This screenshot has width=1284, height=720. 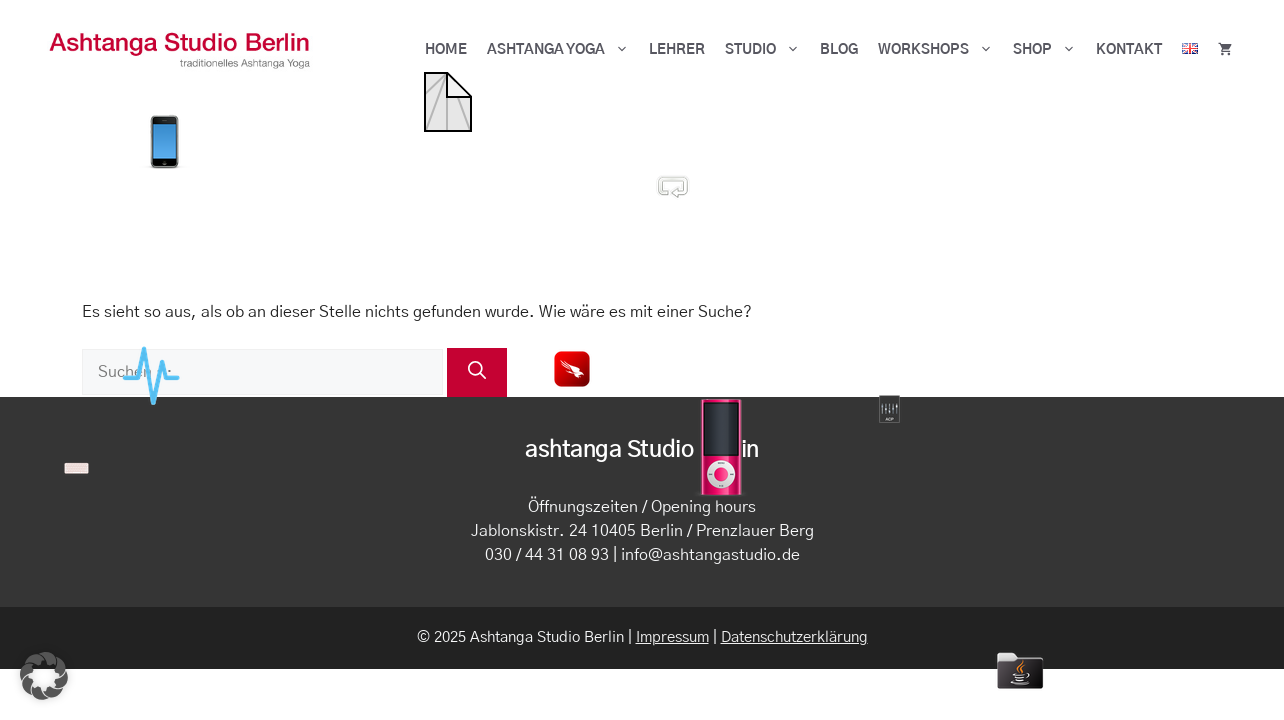 I want to click on view email drafts folder, so click(x=448, y=102).